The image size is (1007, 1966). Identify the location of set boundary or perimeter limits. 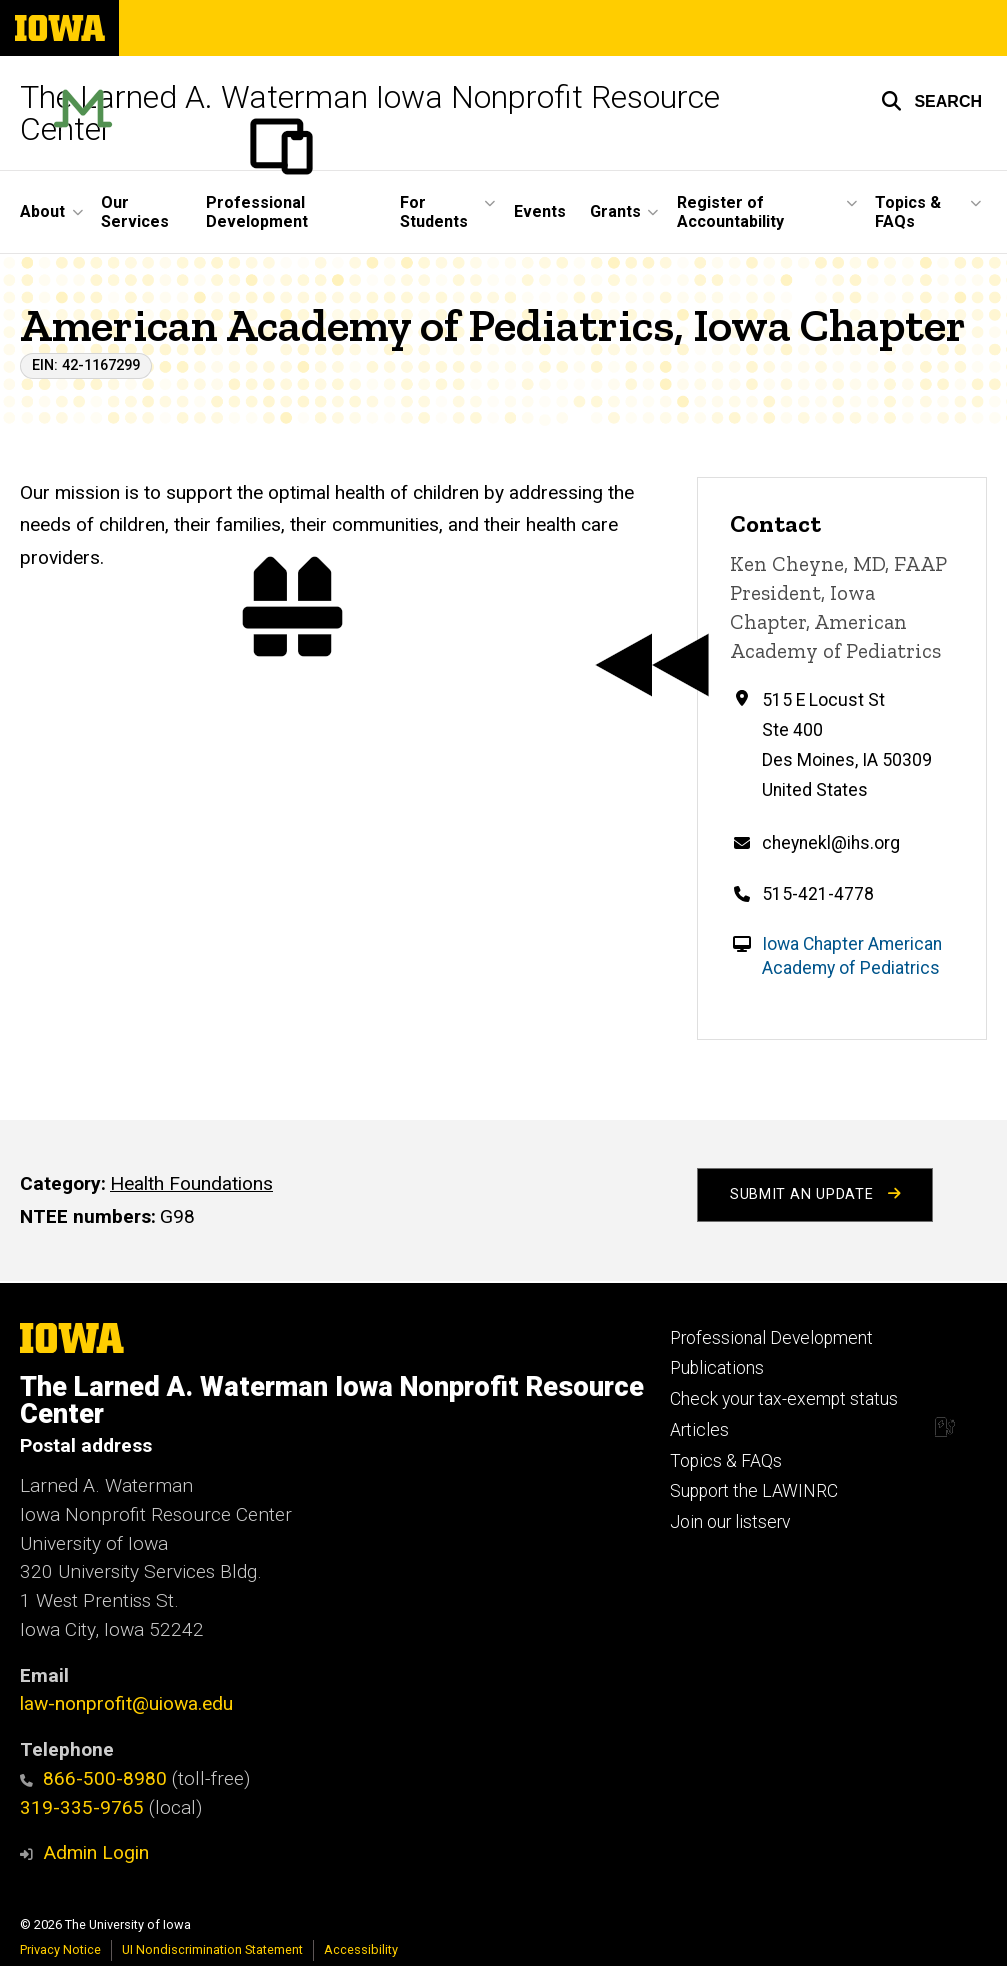
(292, 606).